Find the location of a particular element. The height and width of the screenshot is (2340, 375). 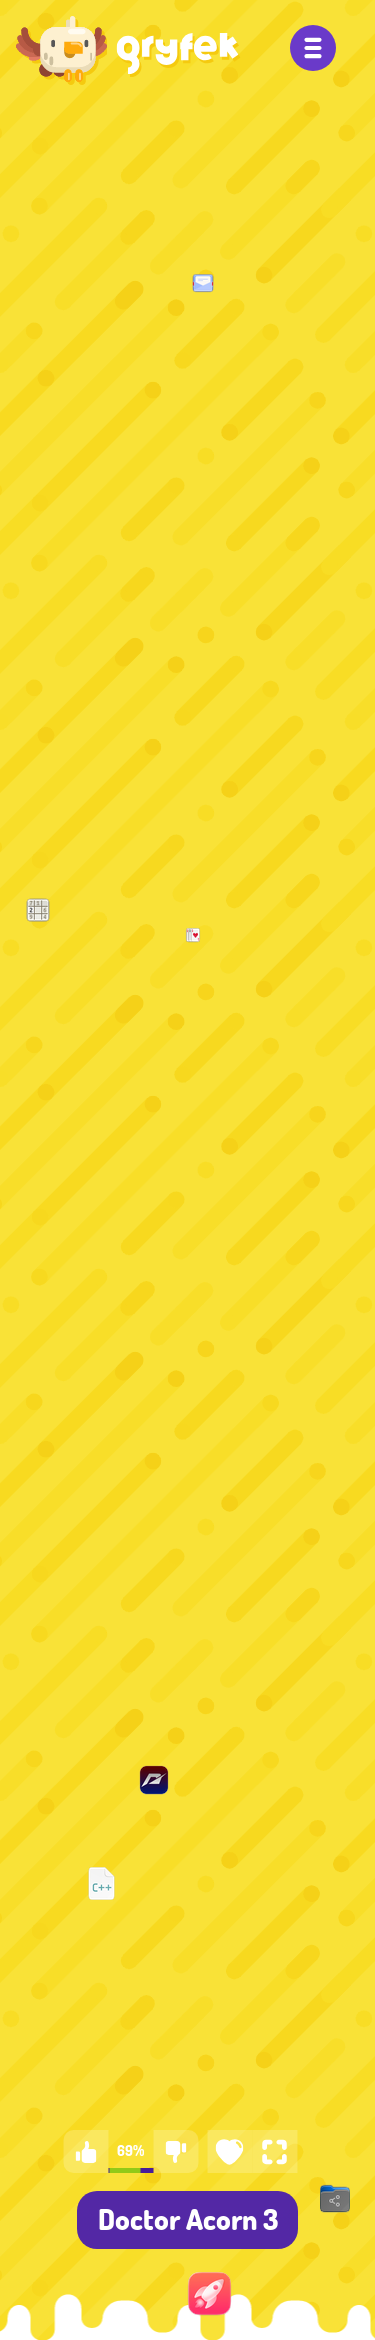

launch the games app is located at coordinates (209, 2293).